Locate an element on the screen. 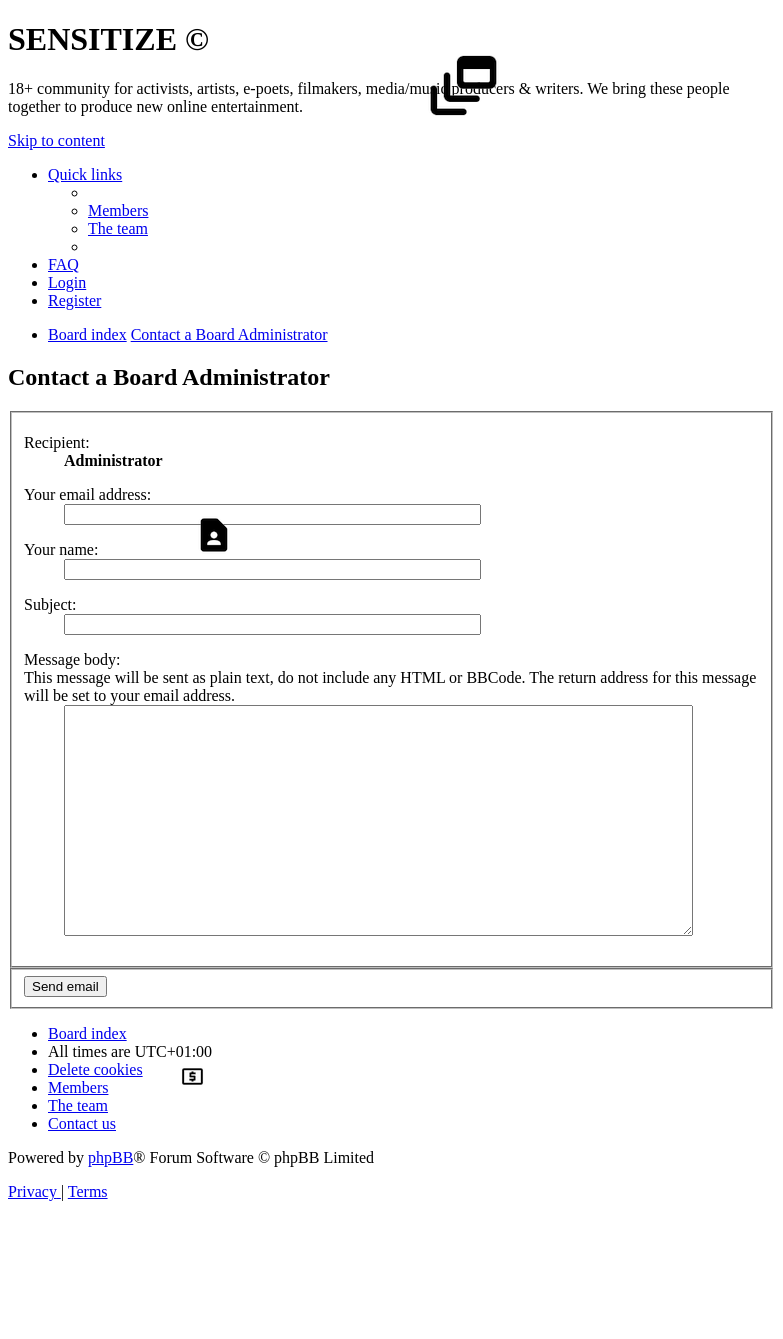 The height and width of the screenshot is (1339, 783). view dynamic or stacked content feed is located at coordinates (463, 85).